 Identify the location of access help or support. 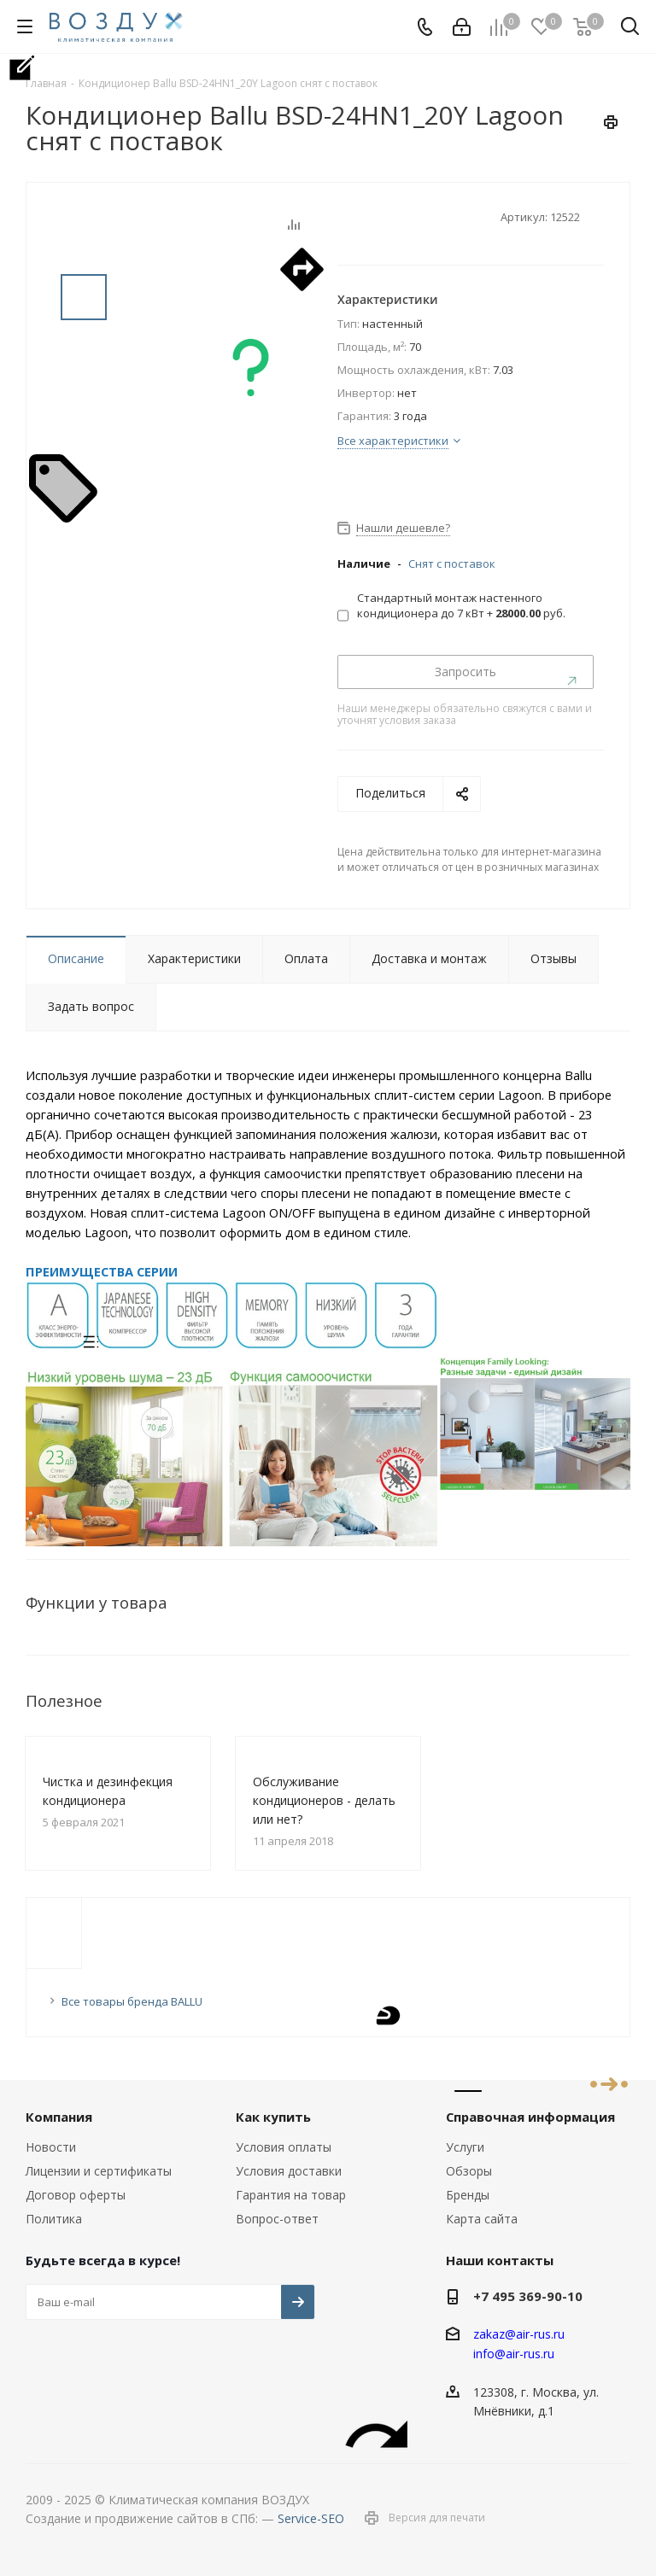
(250, 367).